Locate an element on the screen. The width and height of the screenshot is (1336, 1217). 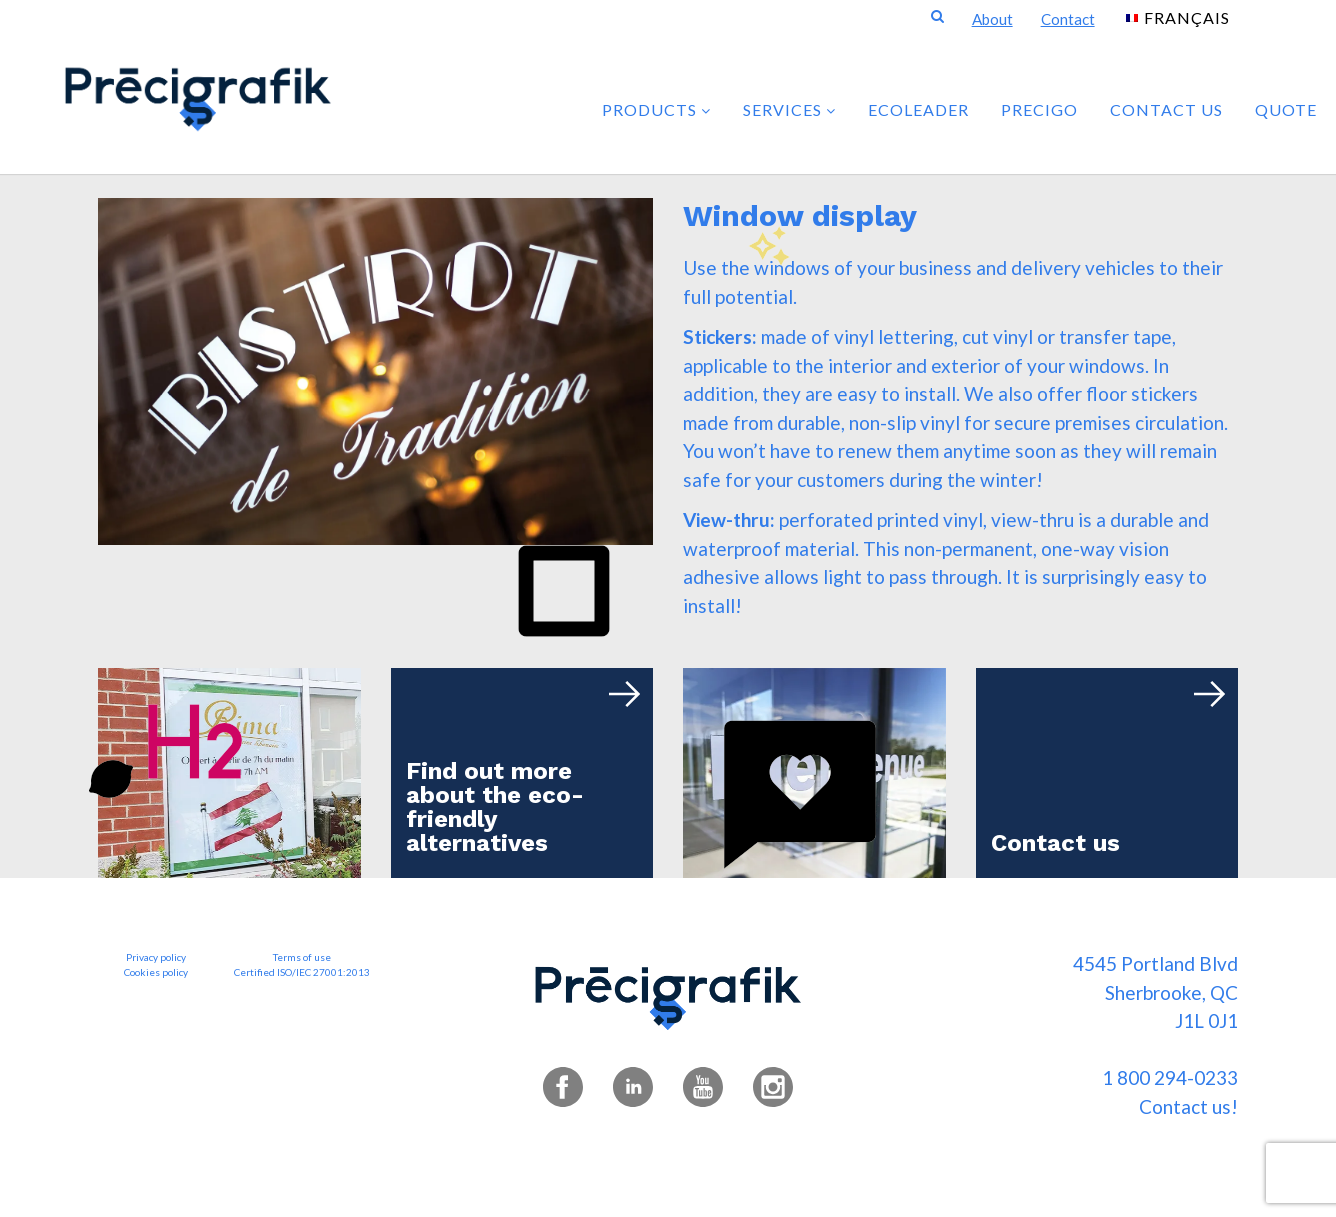
stop media playback is located at coordinates (564, 591).